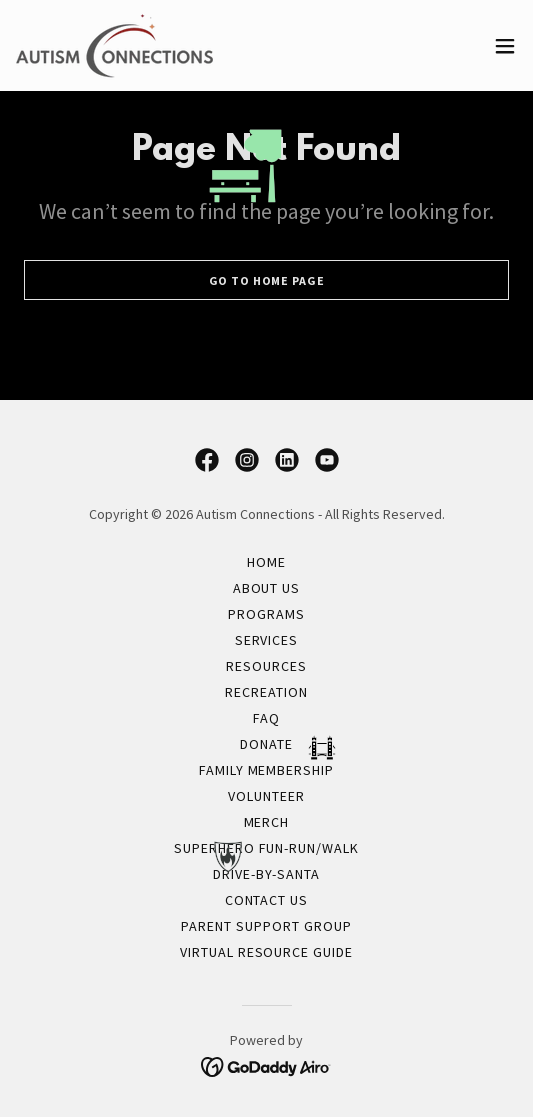 The width and height of the screenshot is (533, 1117). Describe the element at coordinates (228, 857) in the screenshot. I see `activate fire protection or resistance` at that location.